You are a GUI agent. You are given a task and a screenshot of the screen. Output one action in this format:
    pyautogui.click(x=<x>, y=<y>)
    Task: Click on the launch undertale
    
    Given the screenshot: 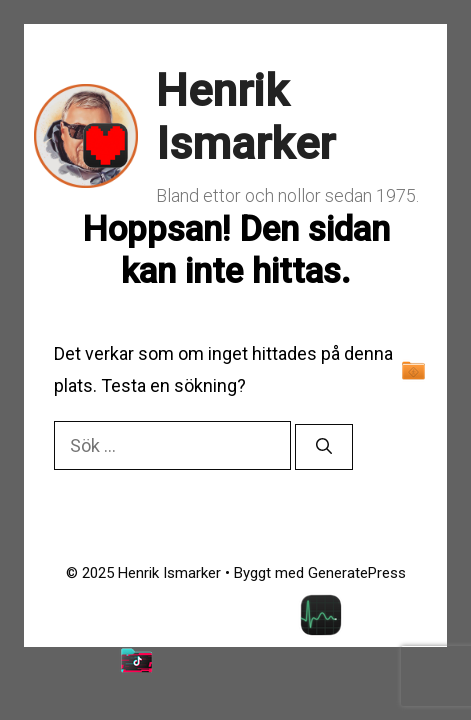 What is the action you would take?
    pyautogui.click(x=105, y=145)
    